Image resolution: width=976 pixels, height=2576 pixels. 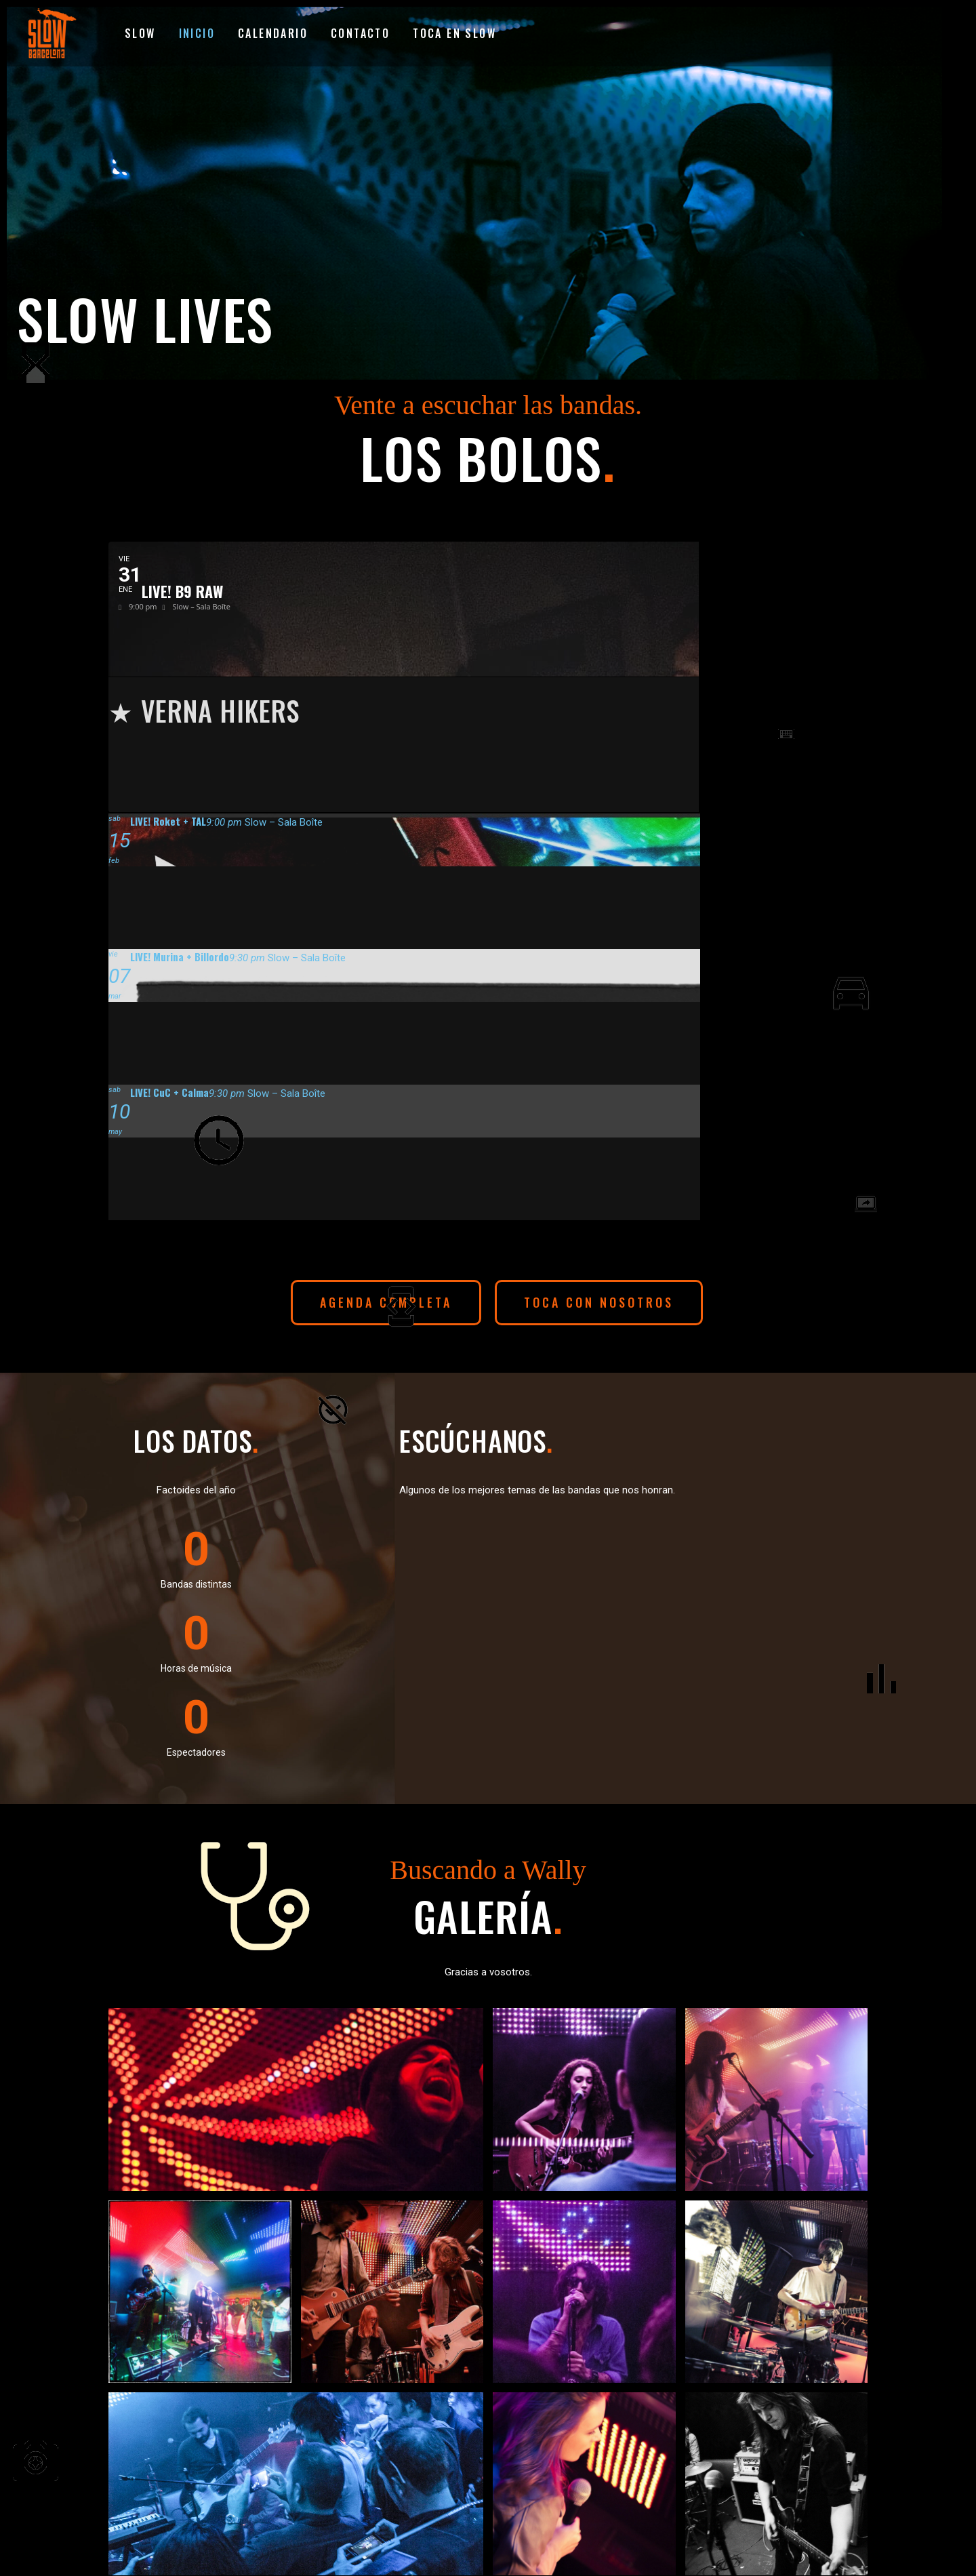 What do you see at coordinates (851, 991) in the screenshot?
I see `get driving directions` at bounding box center [851, 991].